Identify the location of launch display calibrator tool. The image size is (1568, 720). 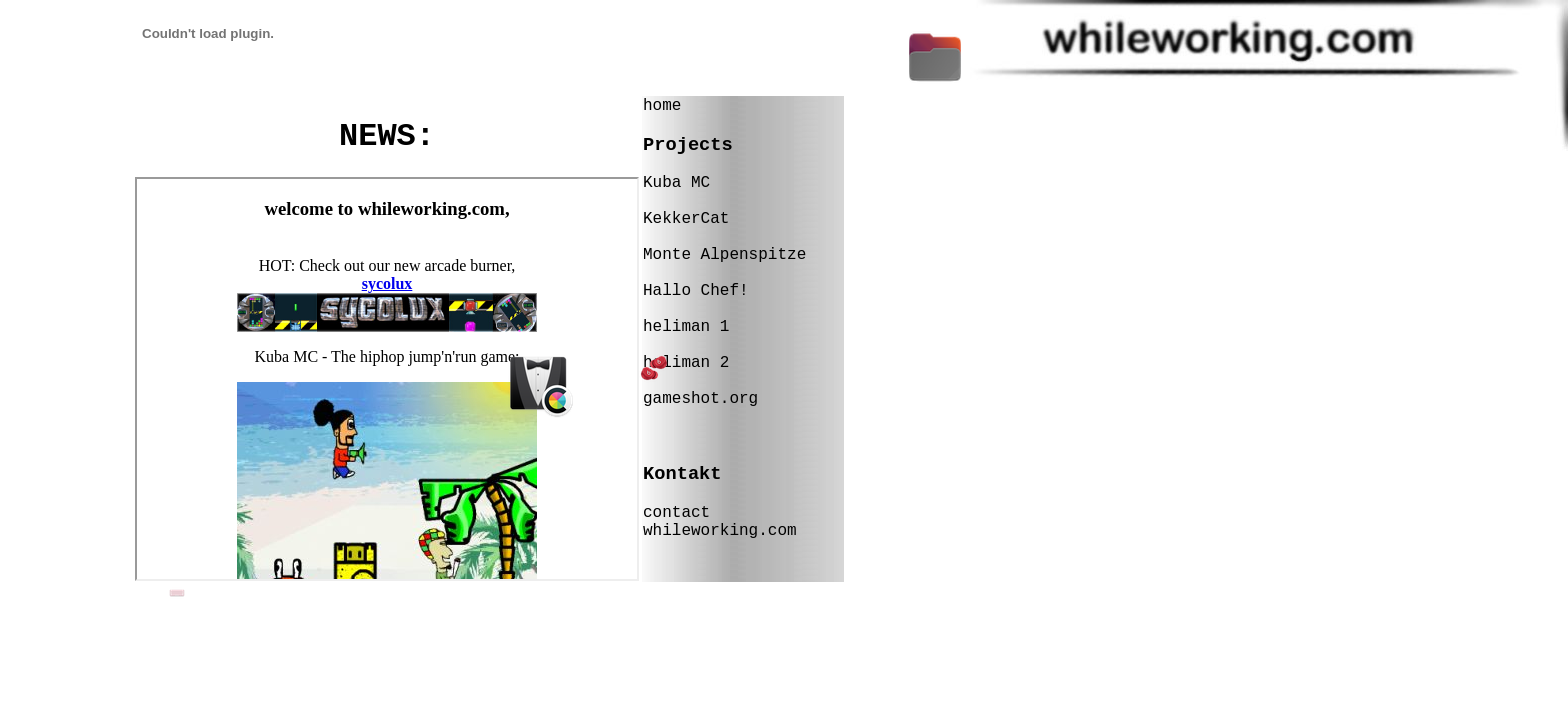
(541, 386).